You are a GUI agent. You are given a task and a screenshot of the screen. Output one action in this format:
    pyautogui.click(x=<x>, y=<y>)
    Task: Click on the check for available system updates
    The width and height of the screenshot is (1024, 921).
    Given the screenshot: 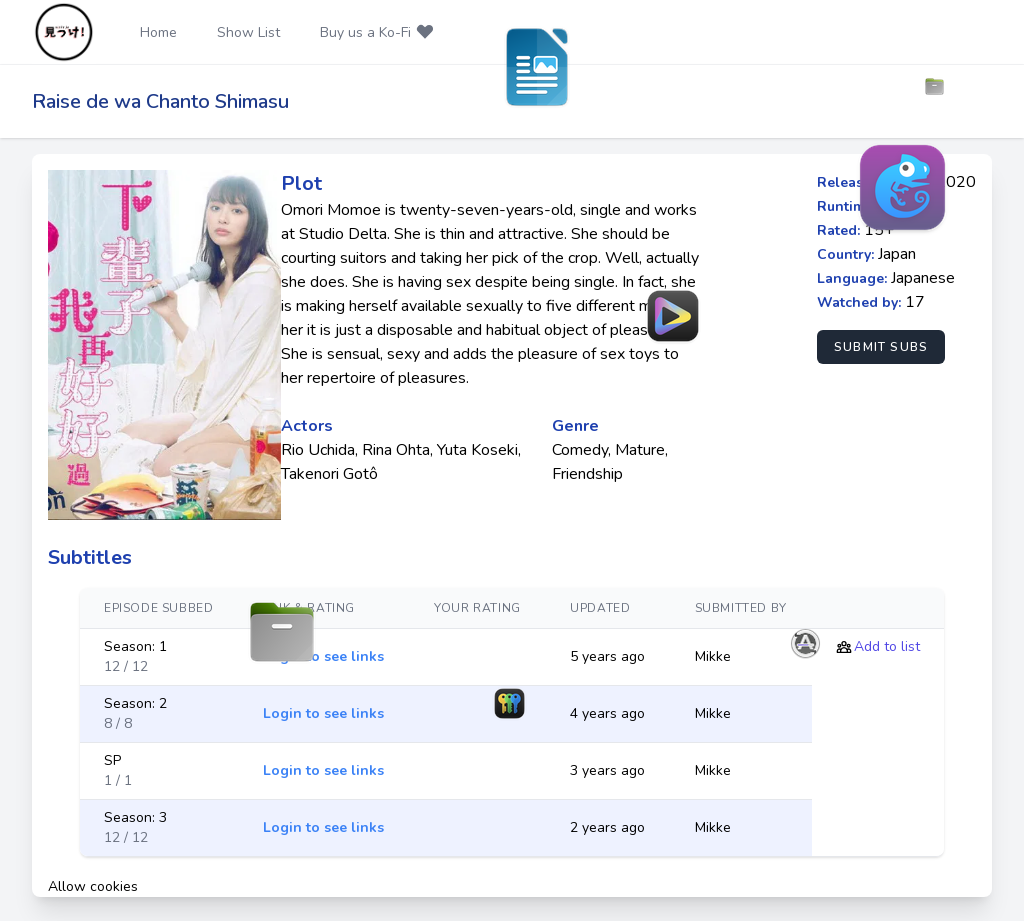 What is the action you would take?
    pyautogui.click(x=805, y=643)
    